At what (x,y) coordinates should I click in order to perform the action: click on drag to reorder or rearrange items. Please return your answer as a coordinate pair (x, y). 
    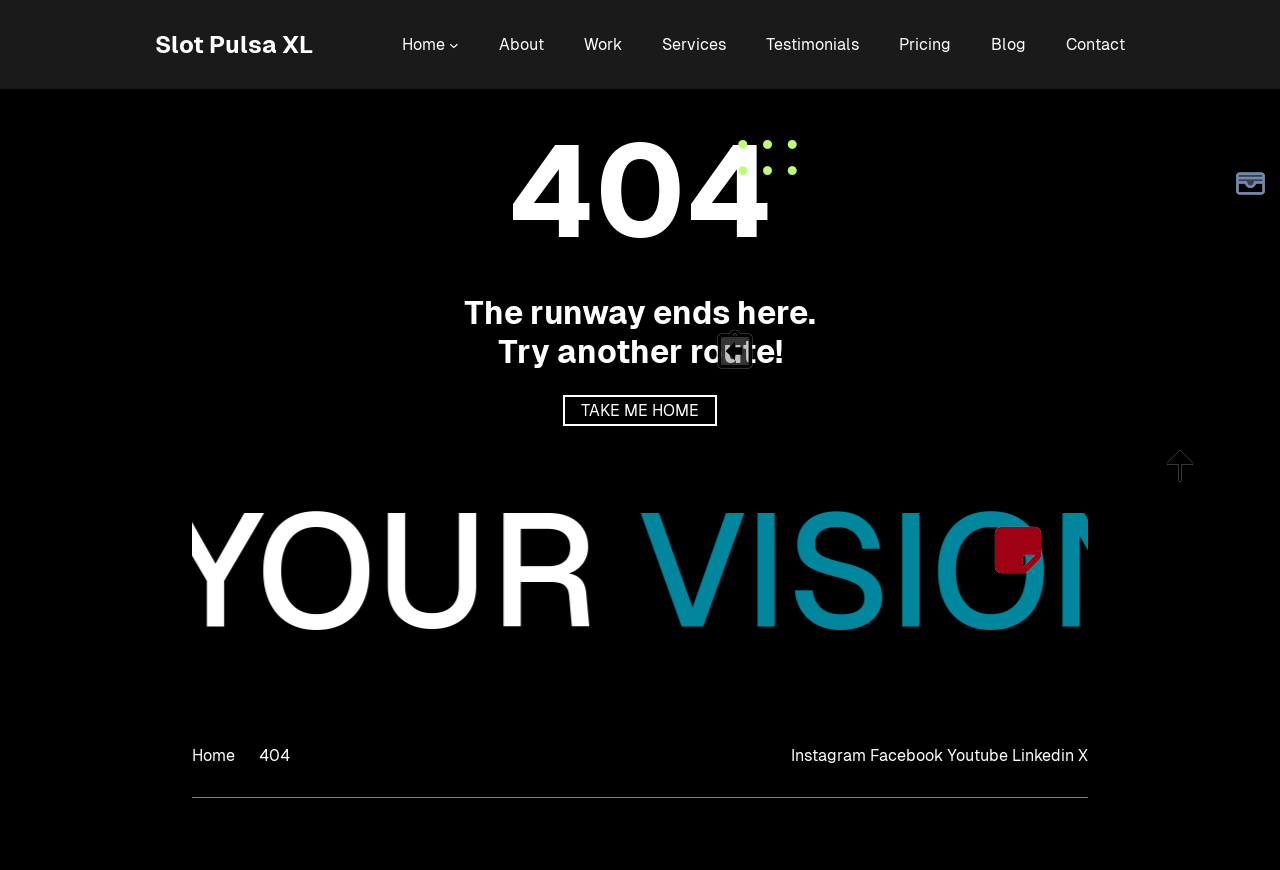
    Looking at the image, I should click on (767, 157).